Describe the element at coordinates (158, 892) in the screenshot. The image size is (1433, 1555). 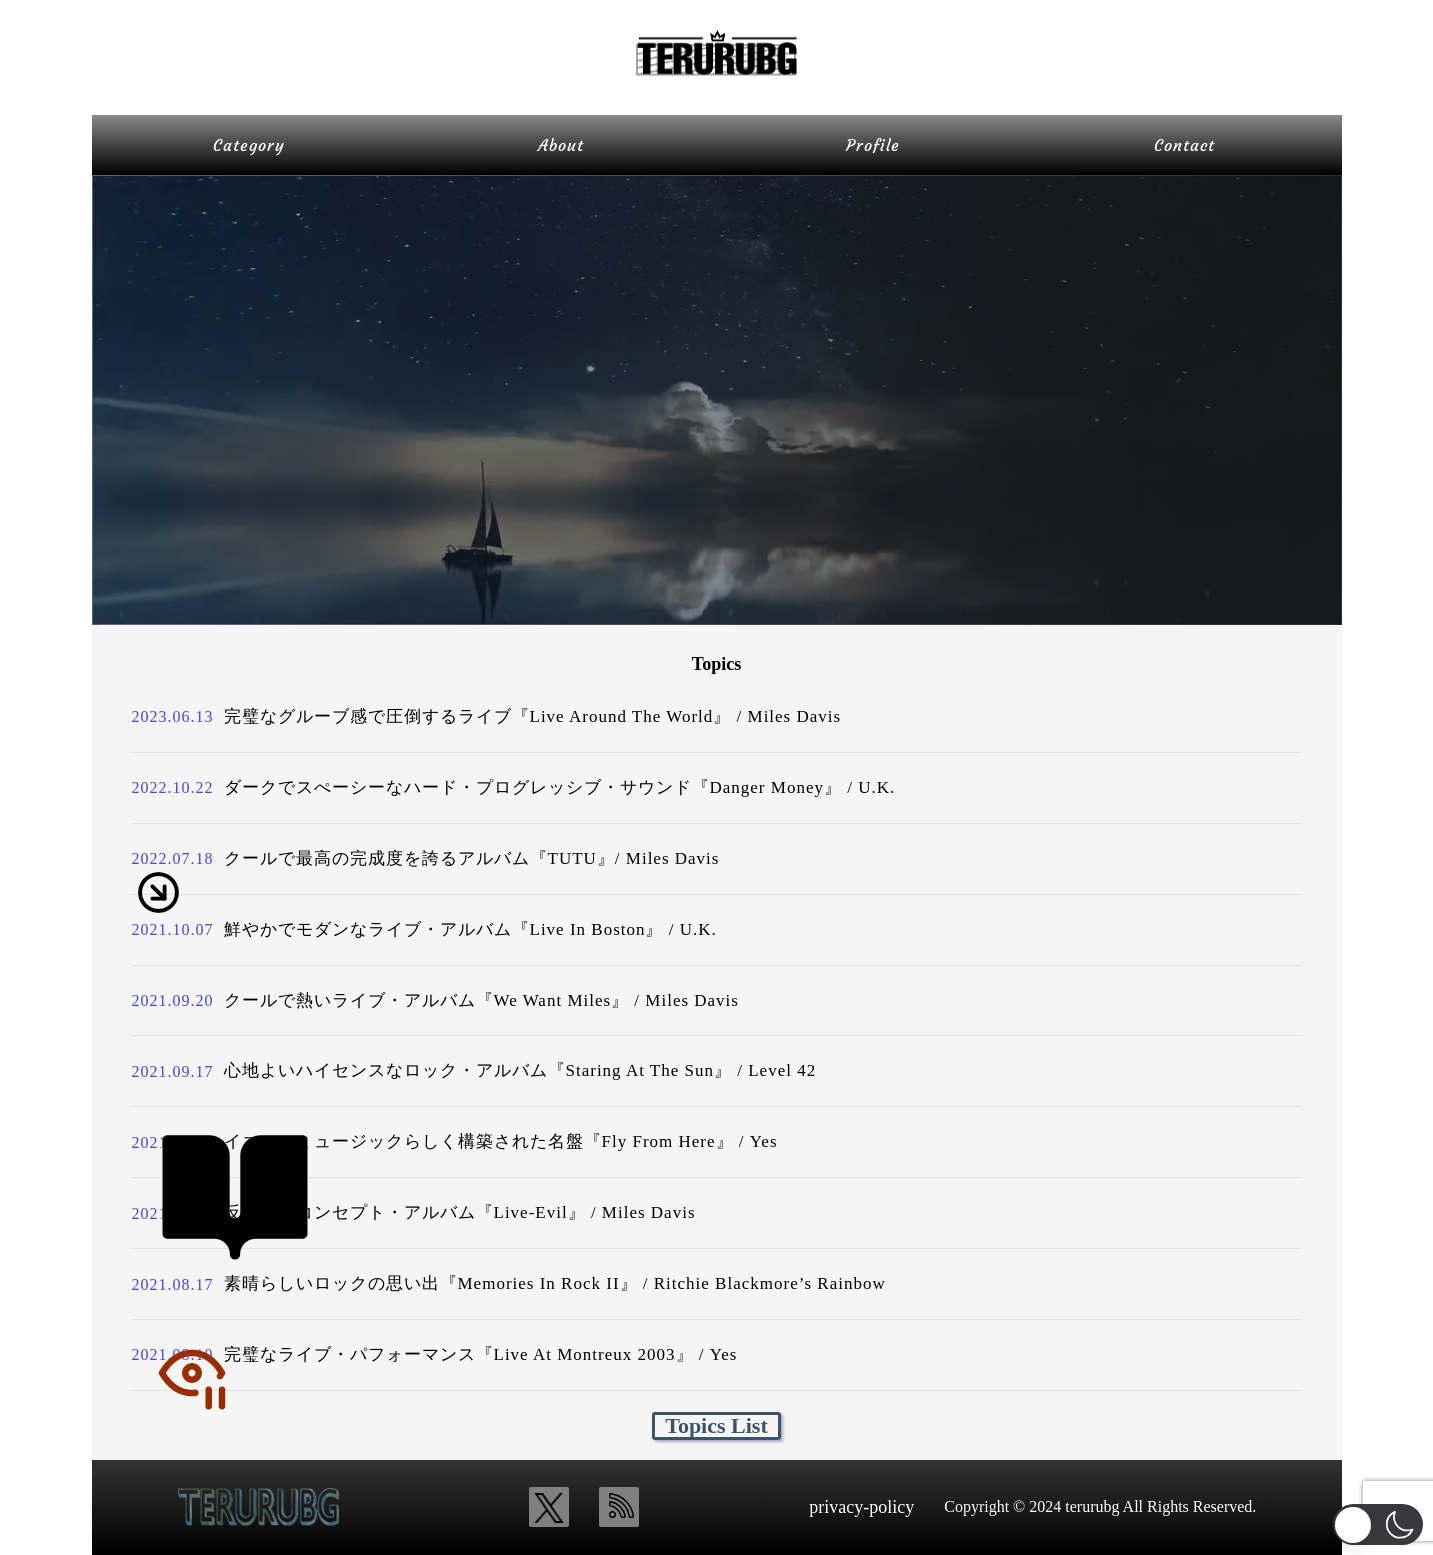
I see `navigate to the next section below` at that location.